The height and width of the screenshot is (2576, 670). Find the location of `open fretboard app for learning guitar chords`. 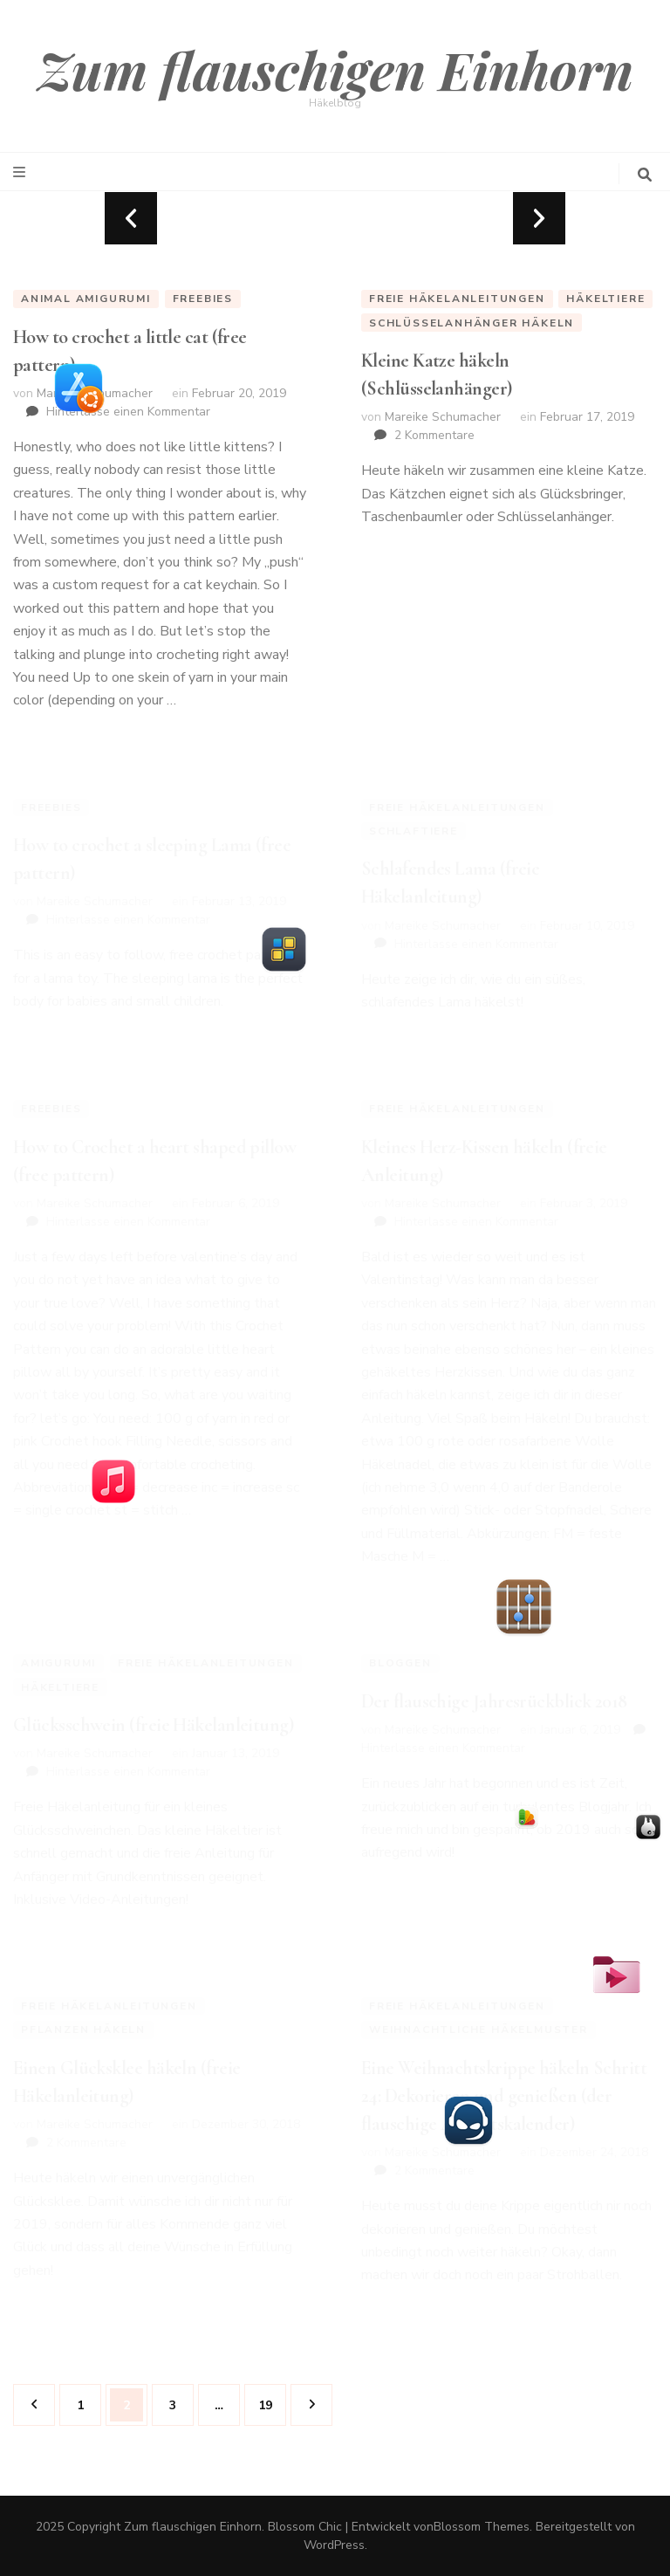

open fretboard app for learning guitar chords is located at coordinates (523, 1606).